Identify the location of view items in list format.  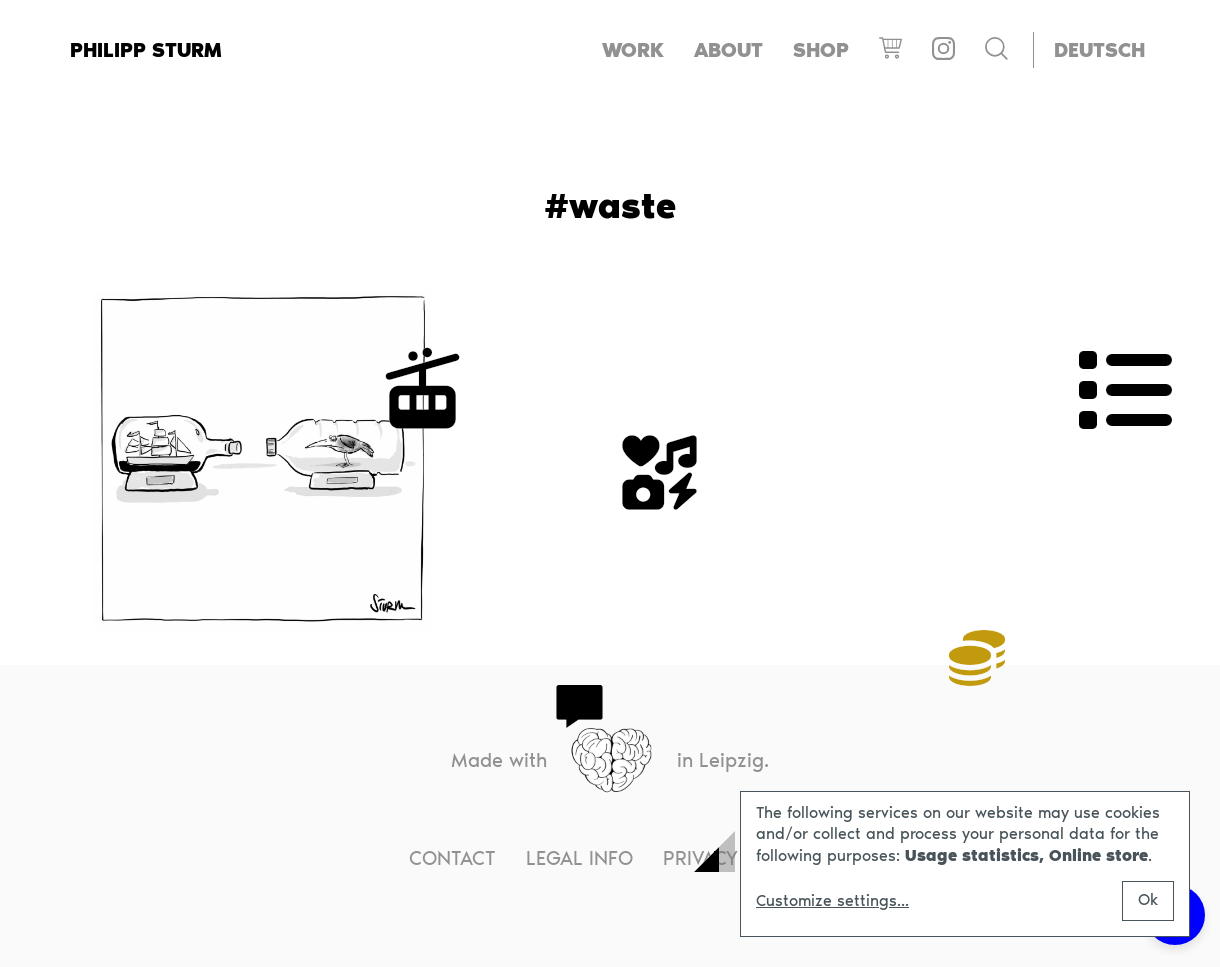
(1124, 390).